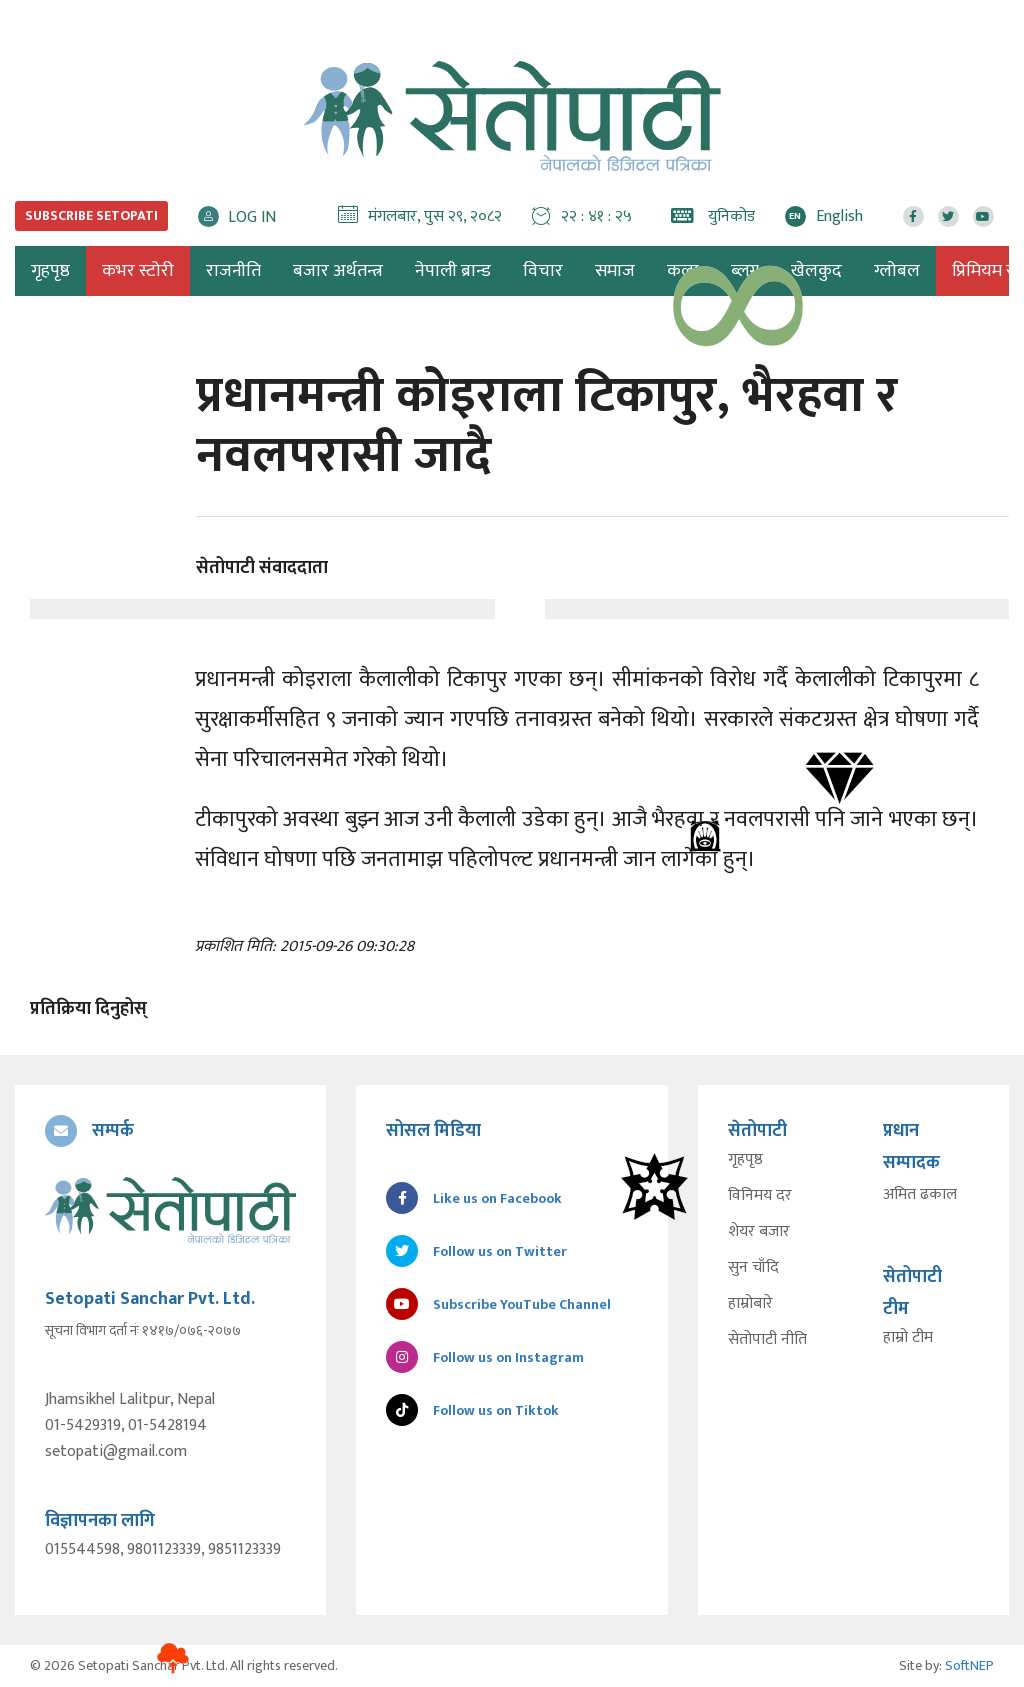 Image resolution: width=1024 pixels, height=1687 pixels. I want to click on indicates premium or diamond-tier membership status, so click(839, 775).